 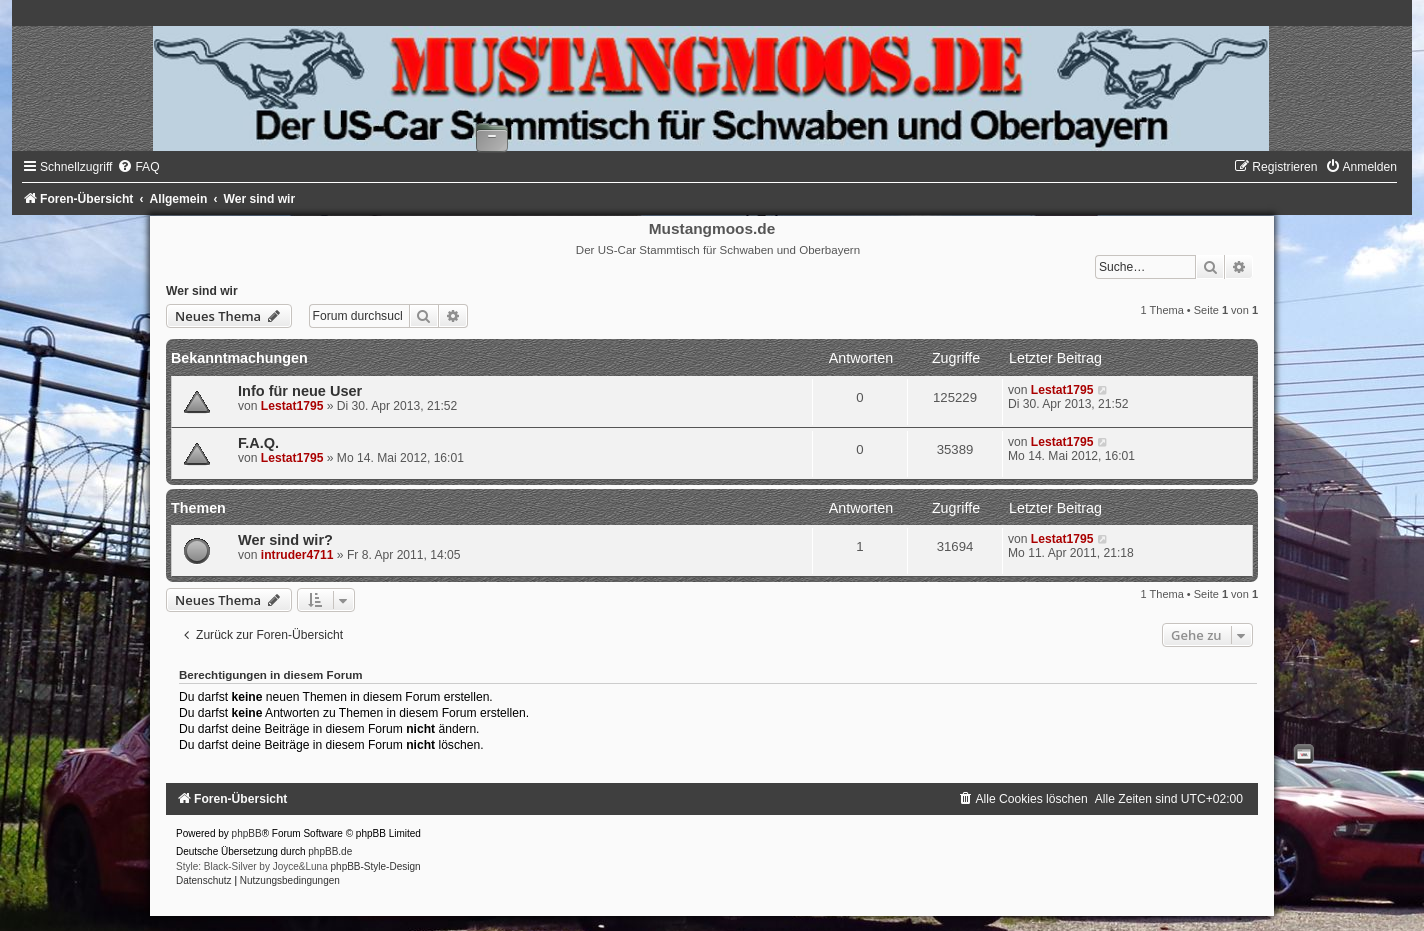 What do you see at coordinates (1304, 754) in the screenshot?
I see `open virtual machine preferences` at bounding box center [1304, 754].